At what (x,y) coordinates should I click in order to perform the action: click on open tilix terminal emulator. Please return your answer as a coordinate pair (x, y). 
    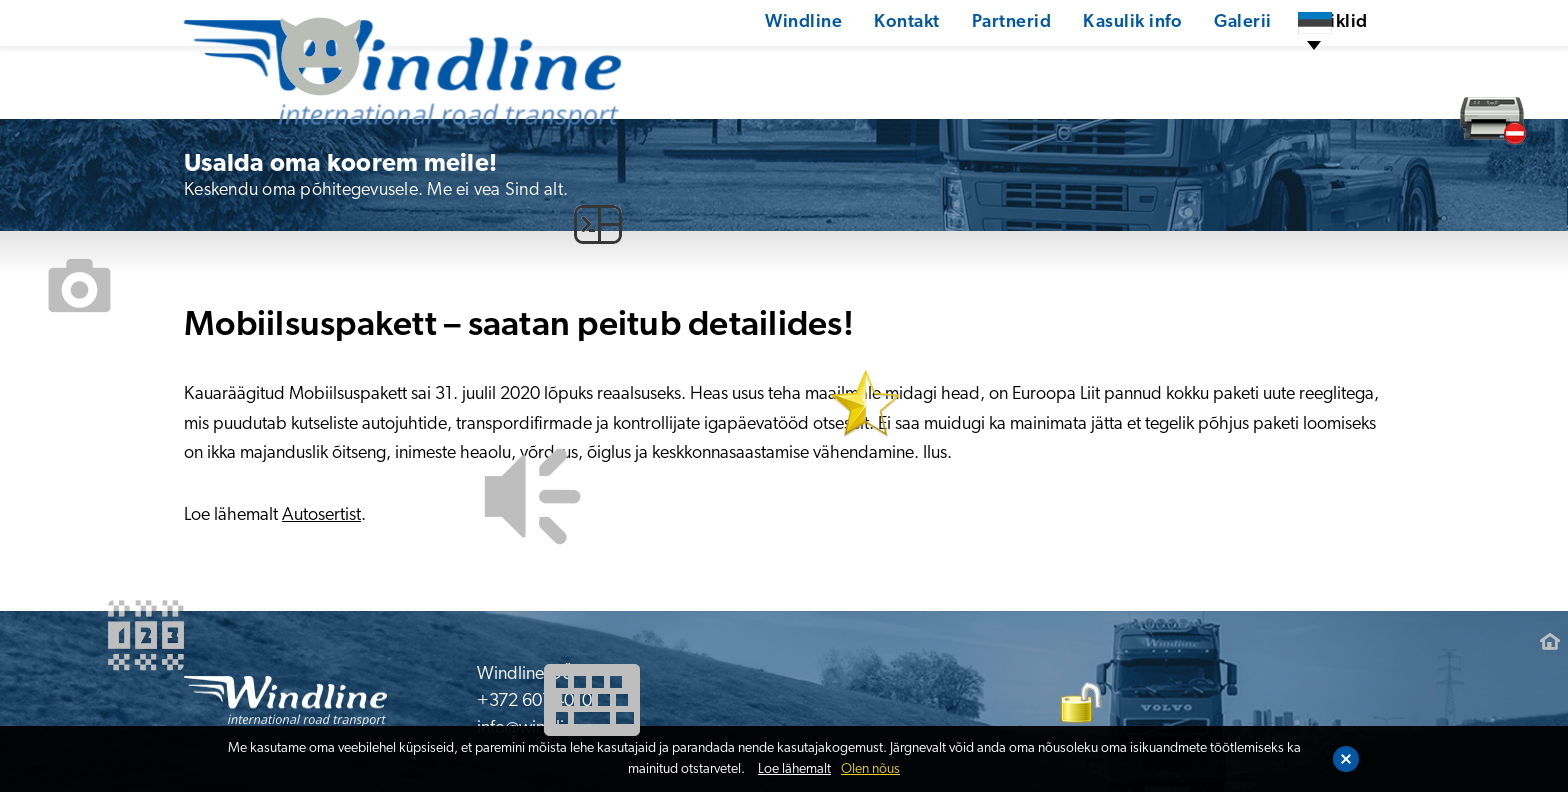
    Looking at the image, I should click on (598, 223).